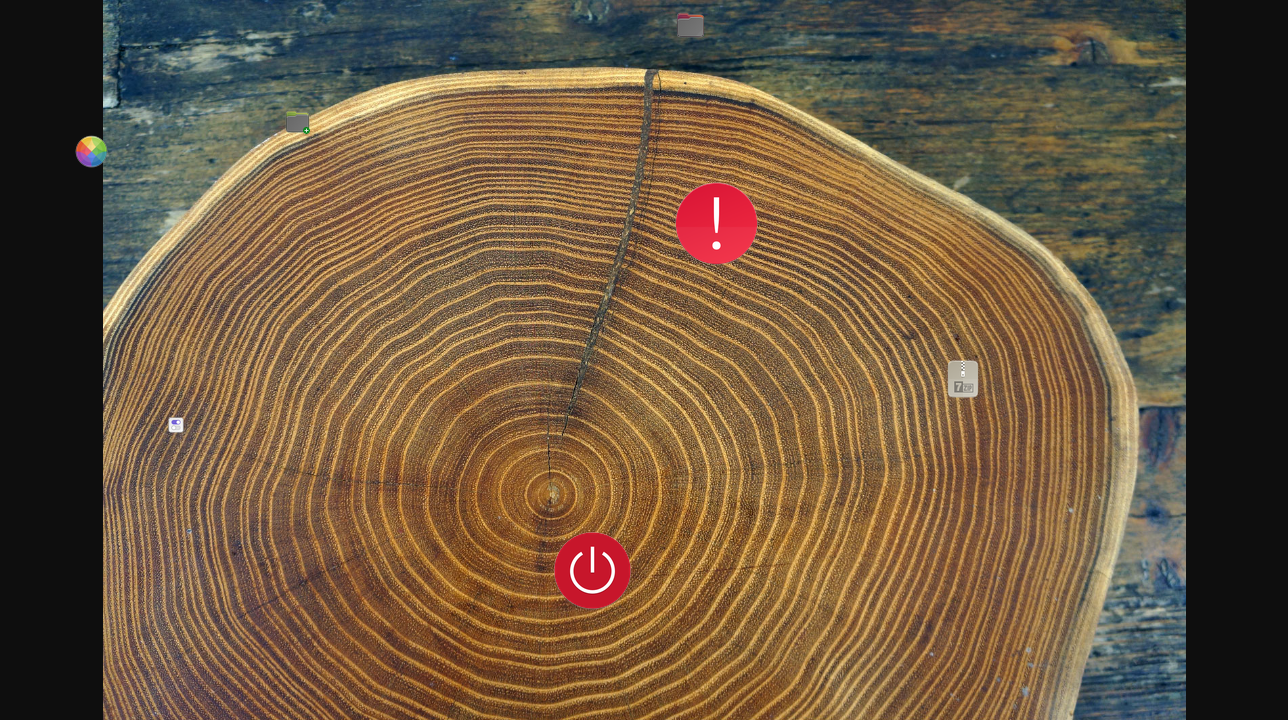 The image size is (1288, 720). What do you see at coordinates (91, 151) in the screenshot?
I see `open color settings panel` at bounding box center [91, 151].